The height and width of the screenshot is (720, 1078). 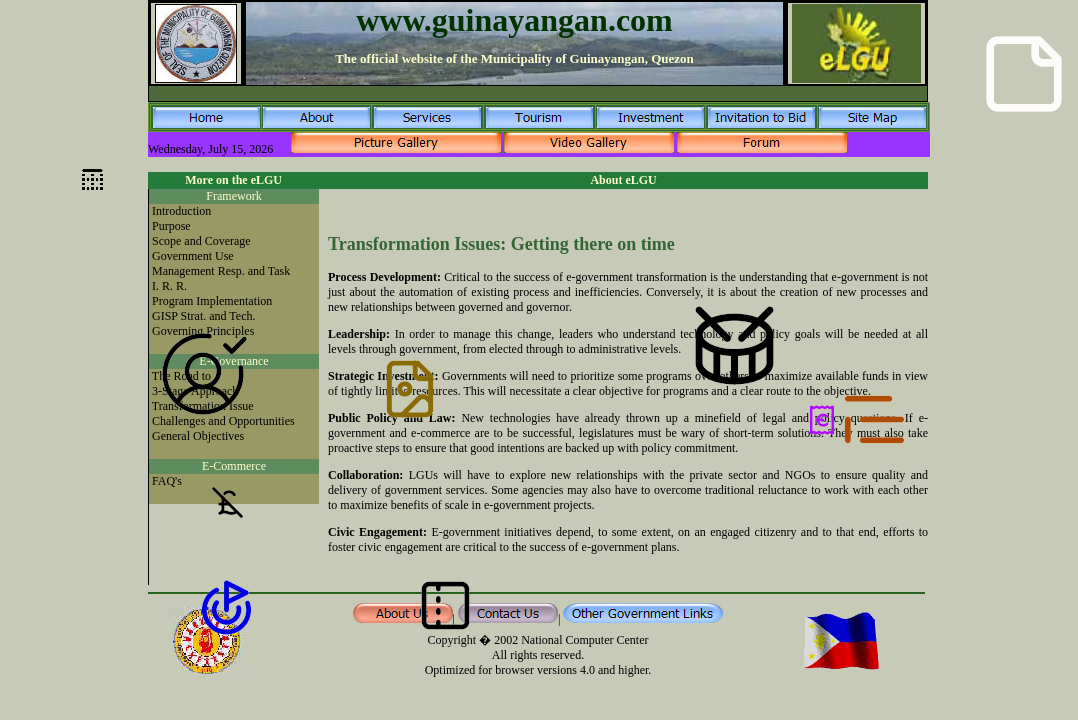 I want to click on set or track a goal, so click(x=226, y=607).